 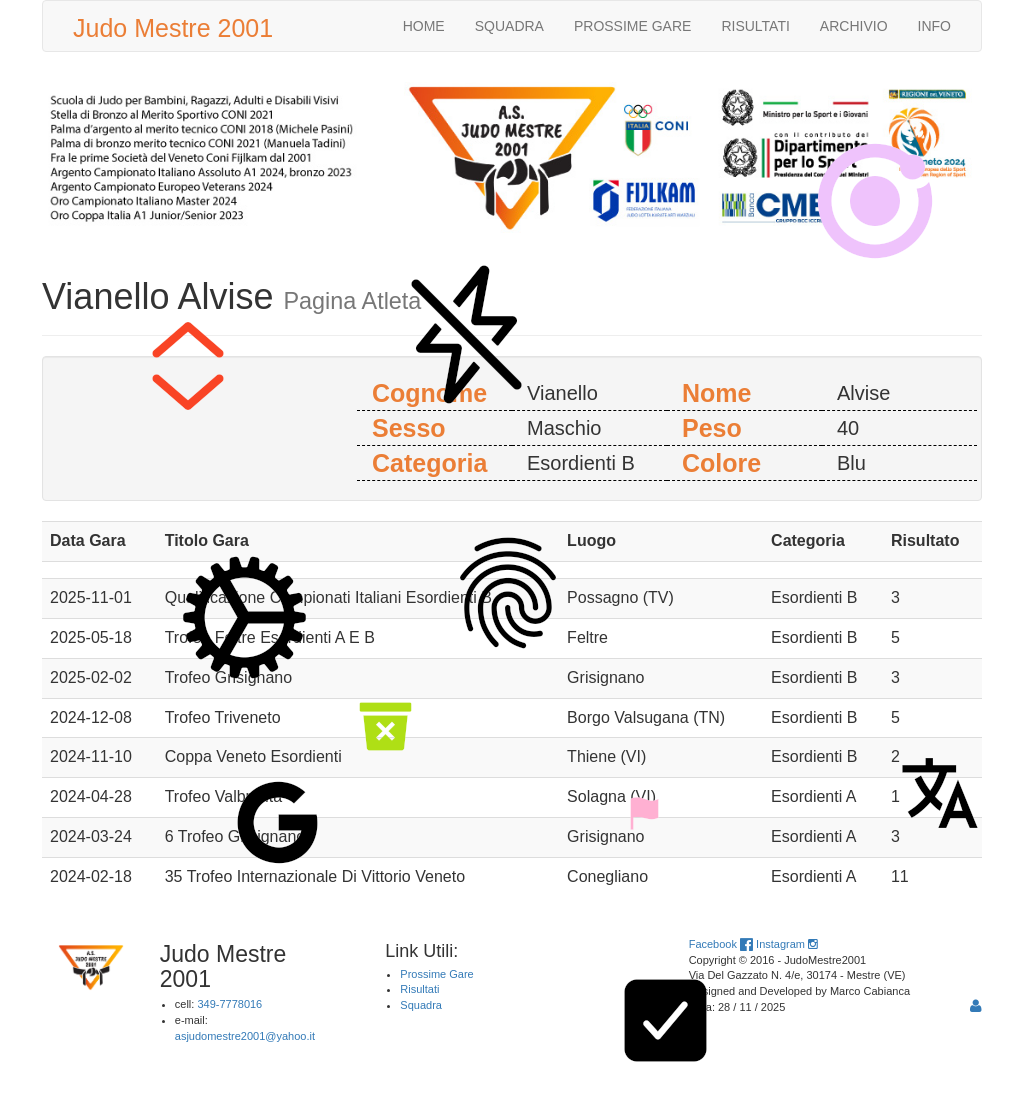 I want to click on change language settings, so click(x=940, y=793).